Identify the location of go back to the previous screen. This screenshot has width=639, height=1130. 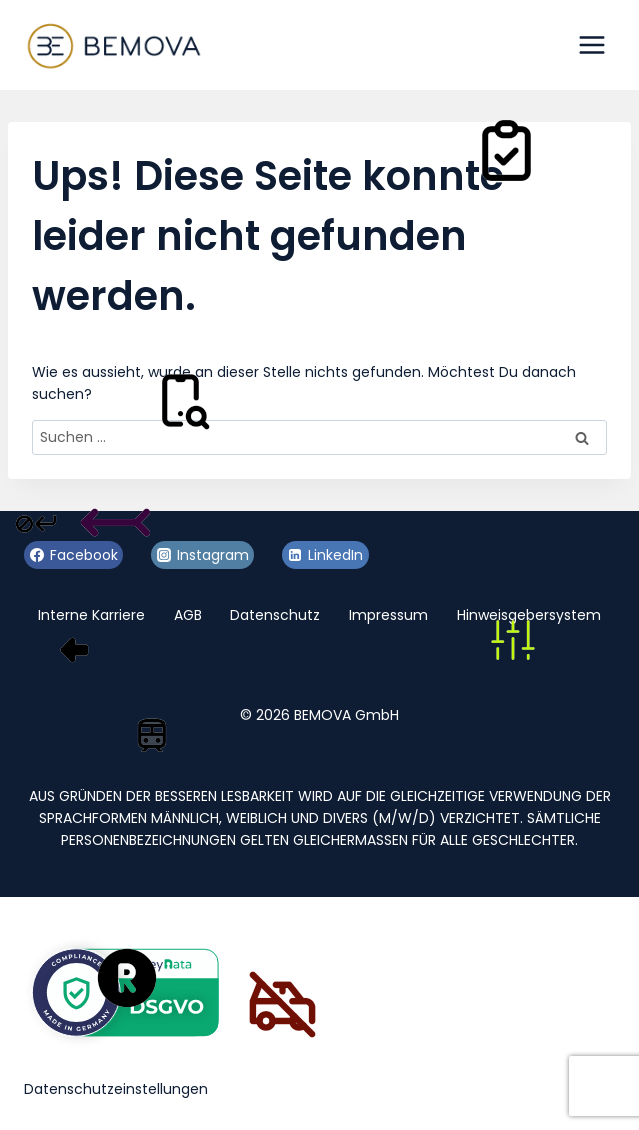
(115, 522).